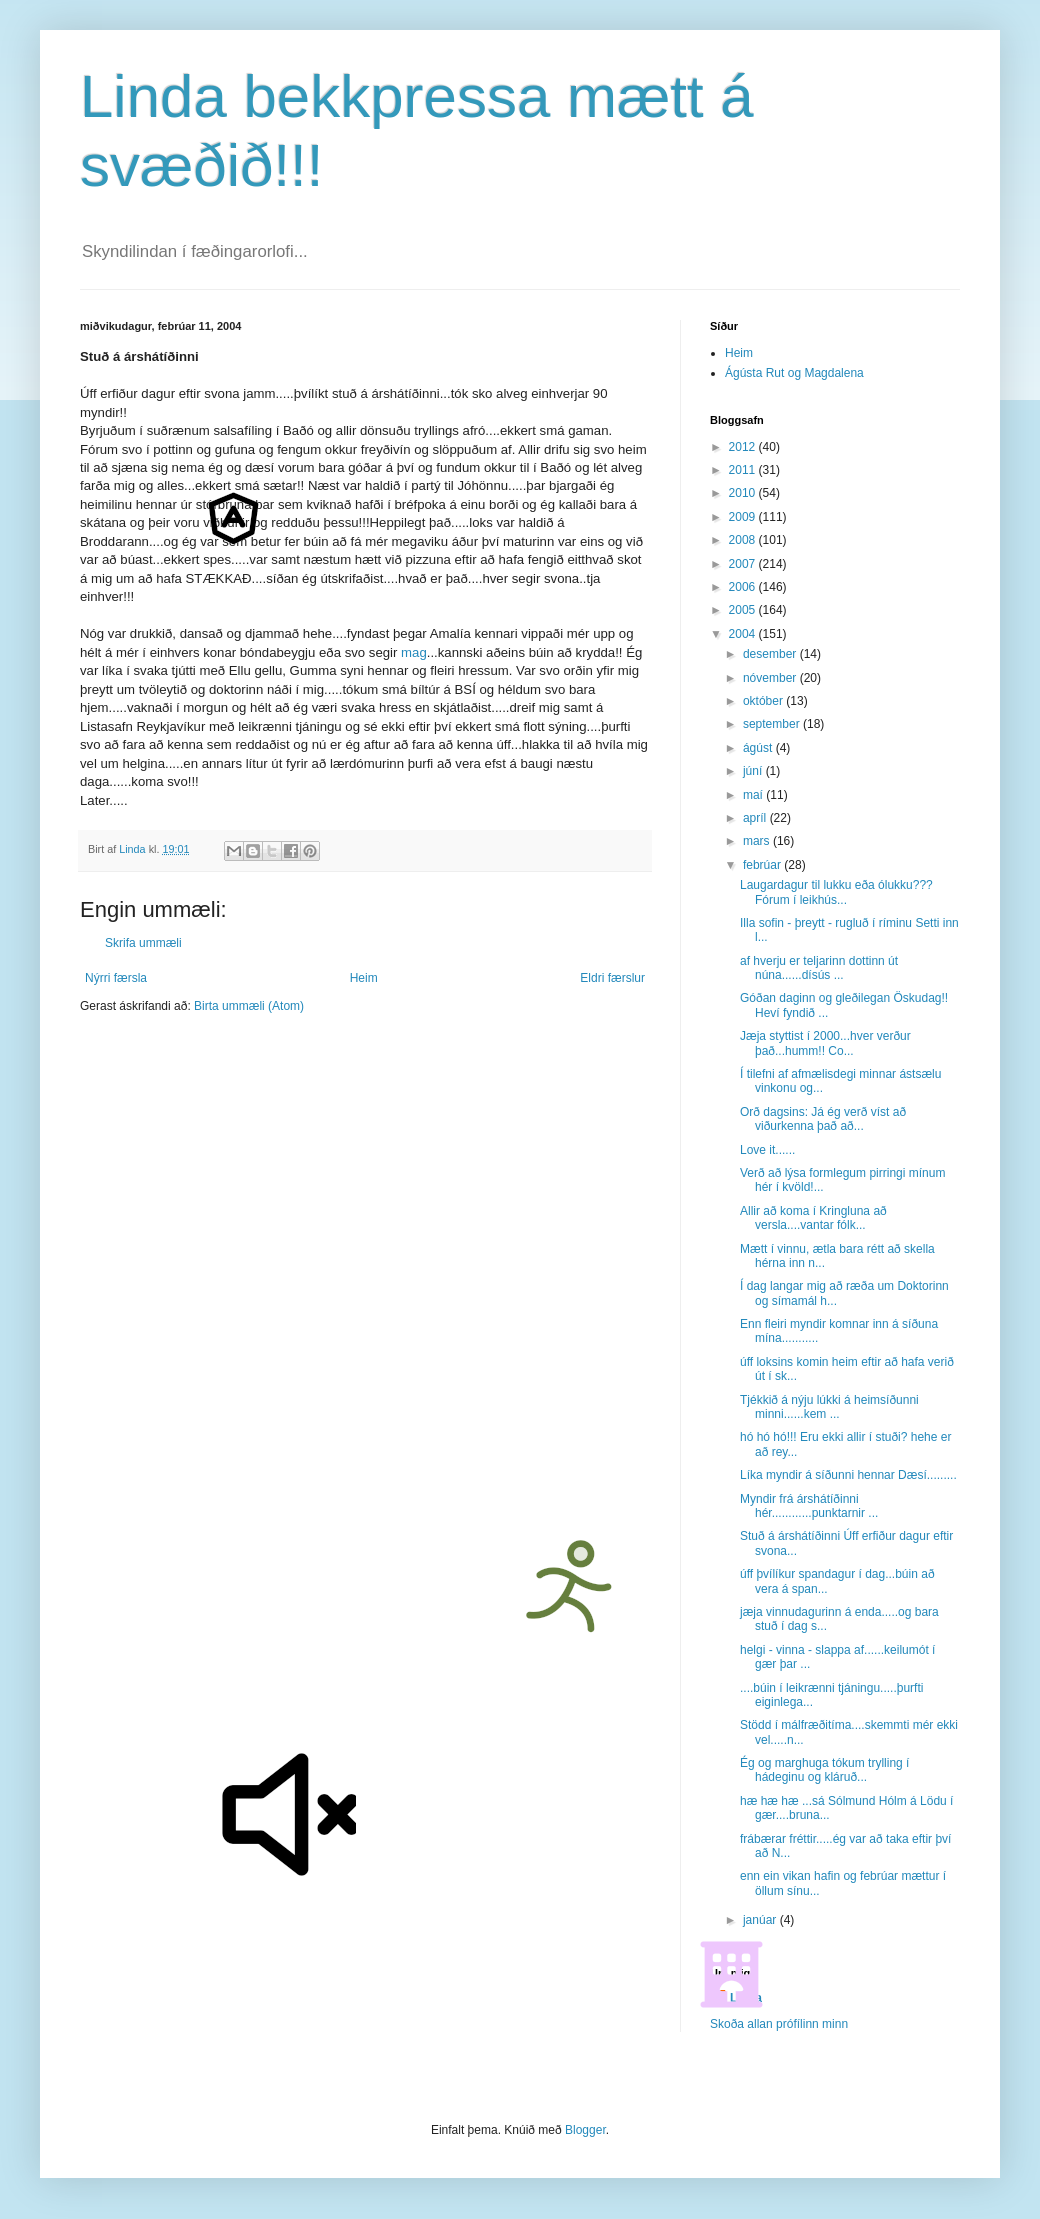 Image resolution: width=1040 pixels, height=2219 pixels. What do you see at coordinates (283, 1814) in the screenshot?
I see `mute audio` at bounding box center [283, 1814].